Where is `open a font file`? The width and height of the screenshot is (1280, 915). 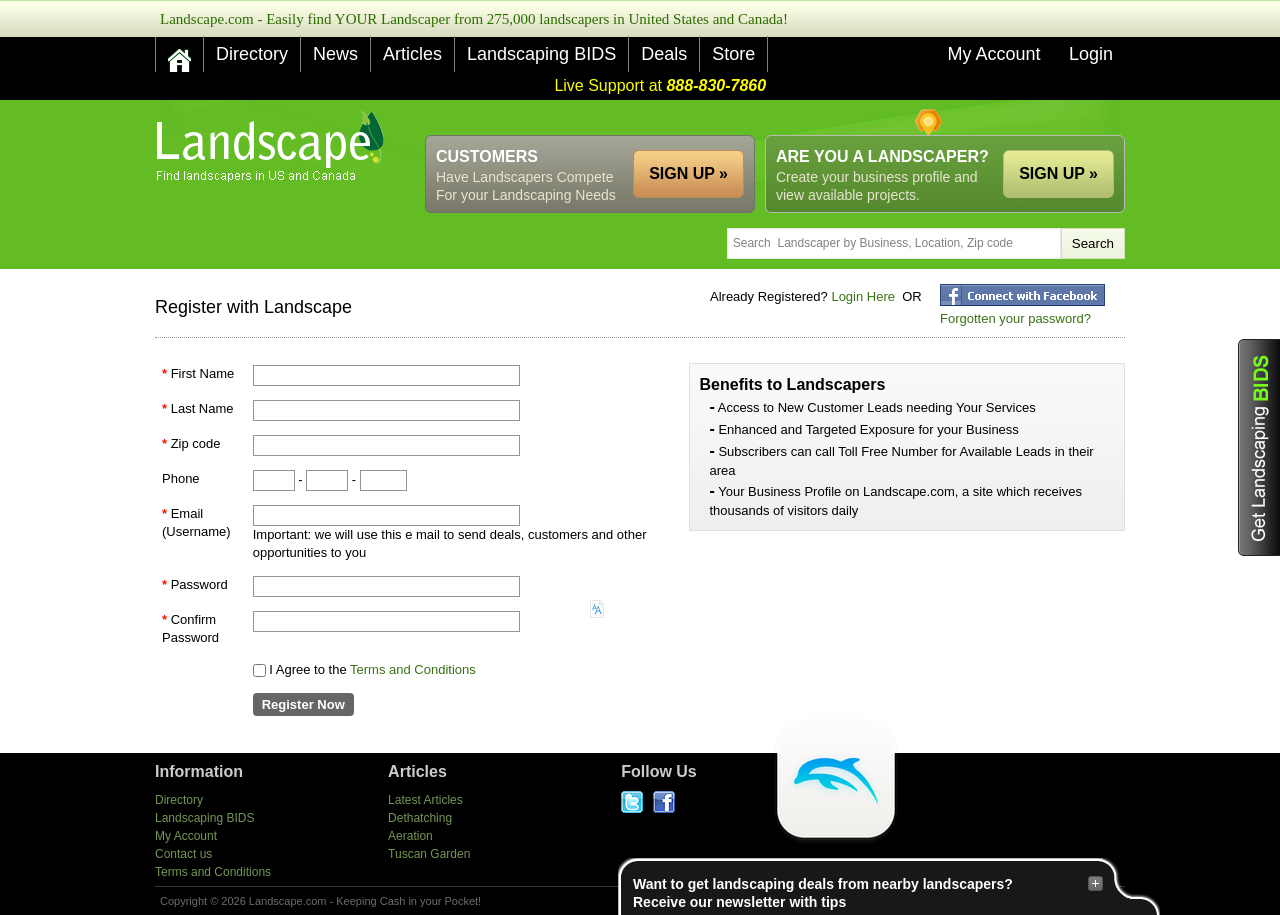
open a font file is located at coordinates (597, 609).